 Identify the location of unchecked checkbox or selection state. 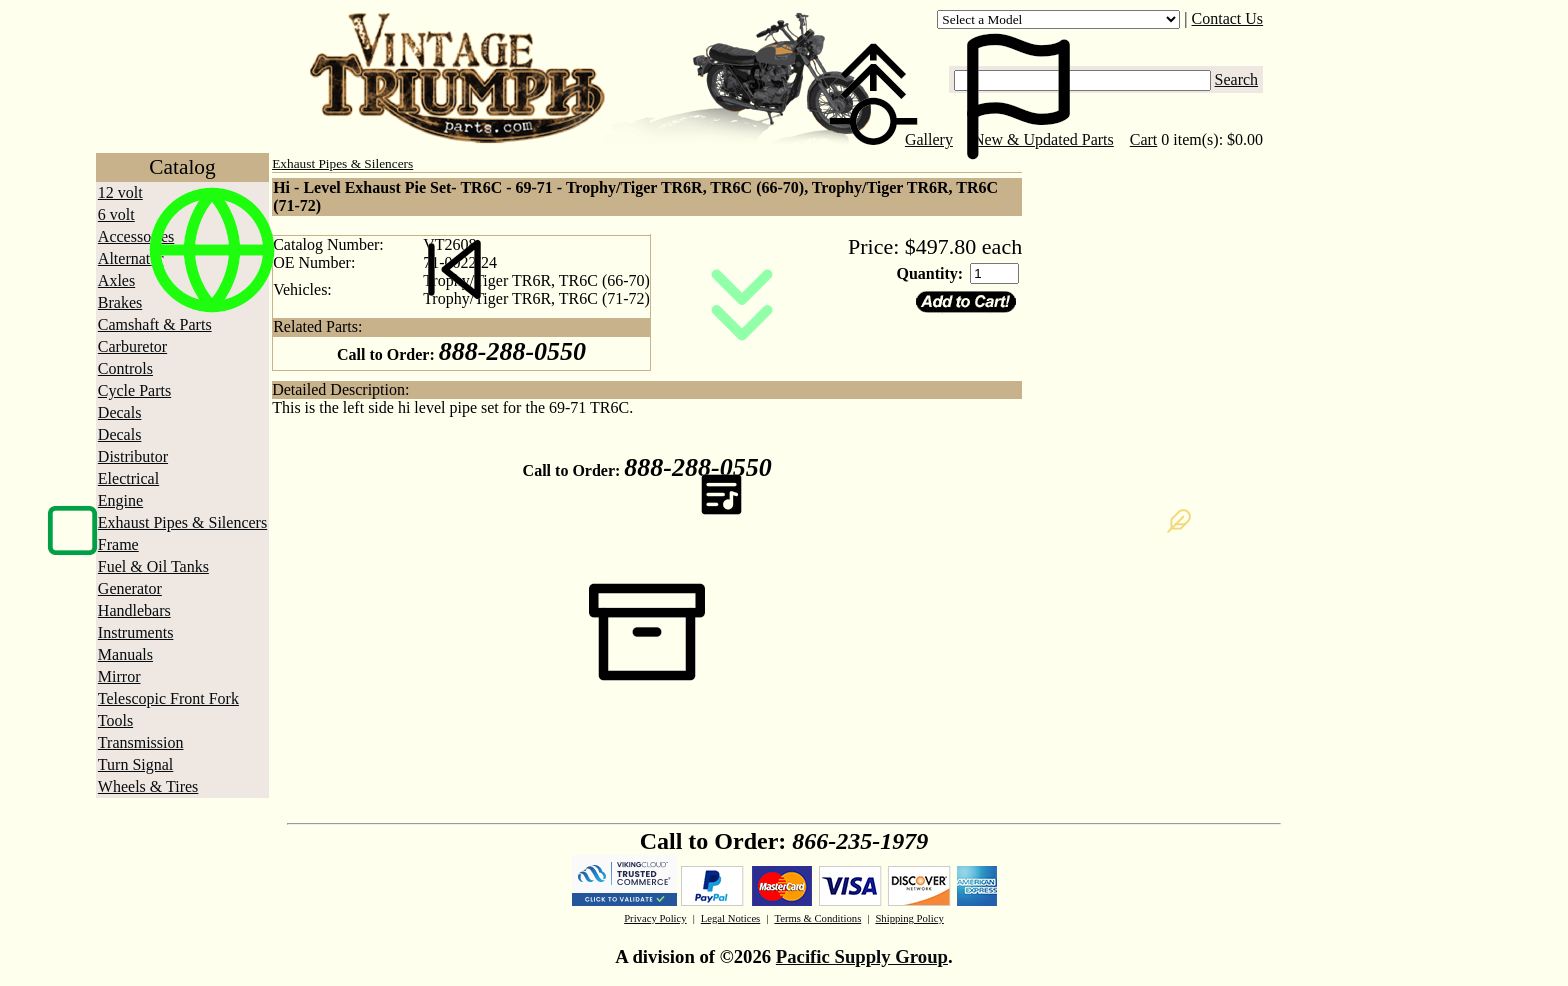
(72, 530).